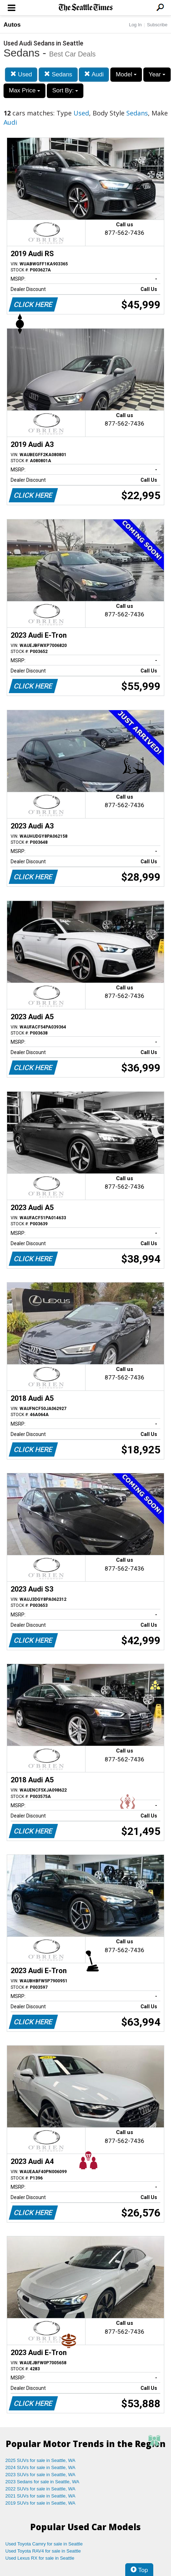 This screenshot has height=2576, width=171. Describe the element at coordinates (20, 324) in the screenshot. I see `indicates player has reached level two` at that location.